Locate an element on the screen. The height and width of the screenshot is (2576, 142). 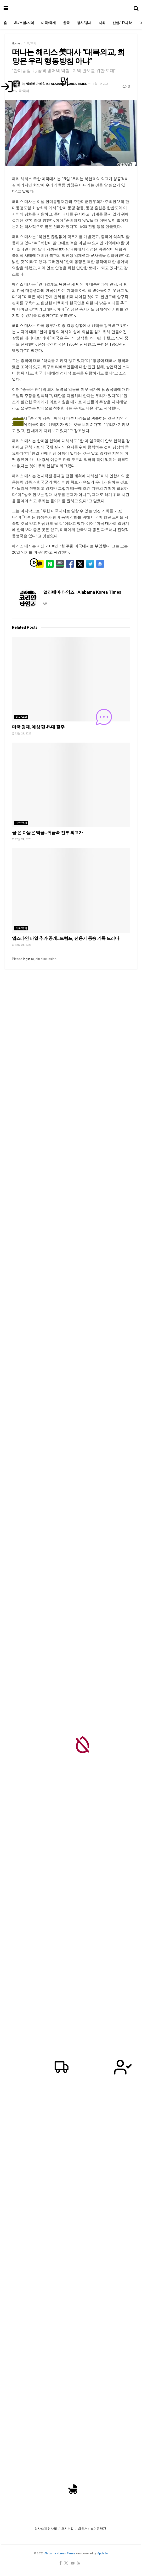
indicates a child-friendly or family-friendly location is located at coordinates (73, 2489).